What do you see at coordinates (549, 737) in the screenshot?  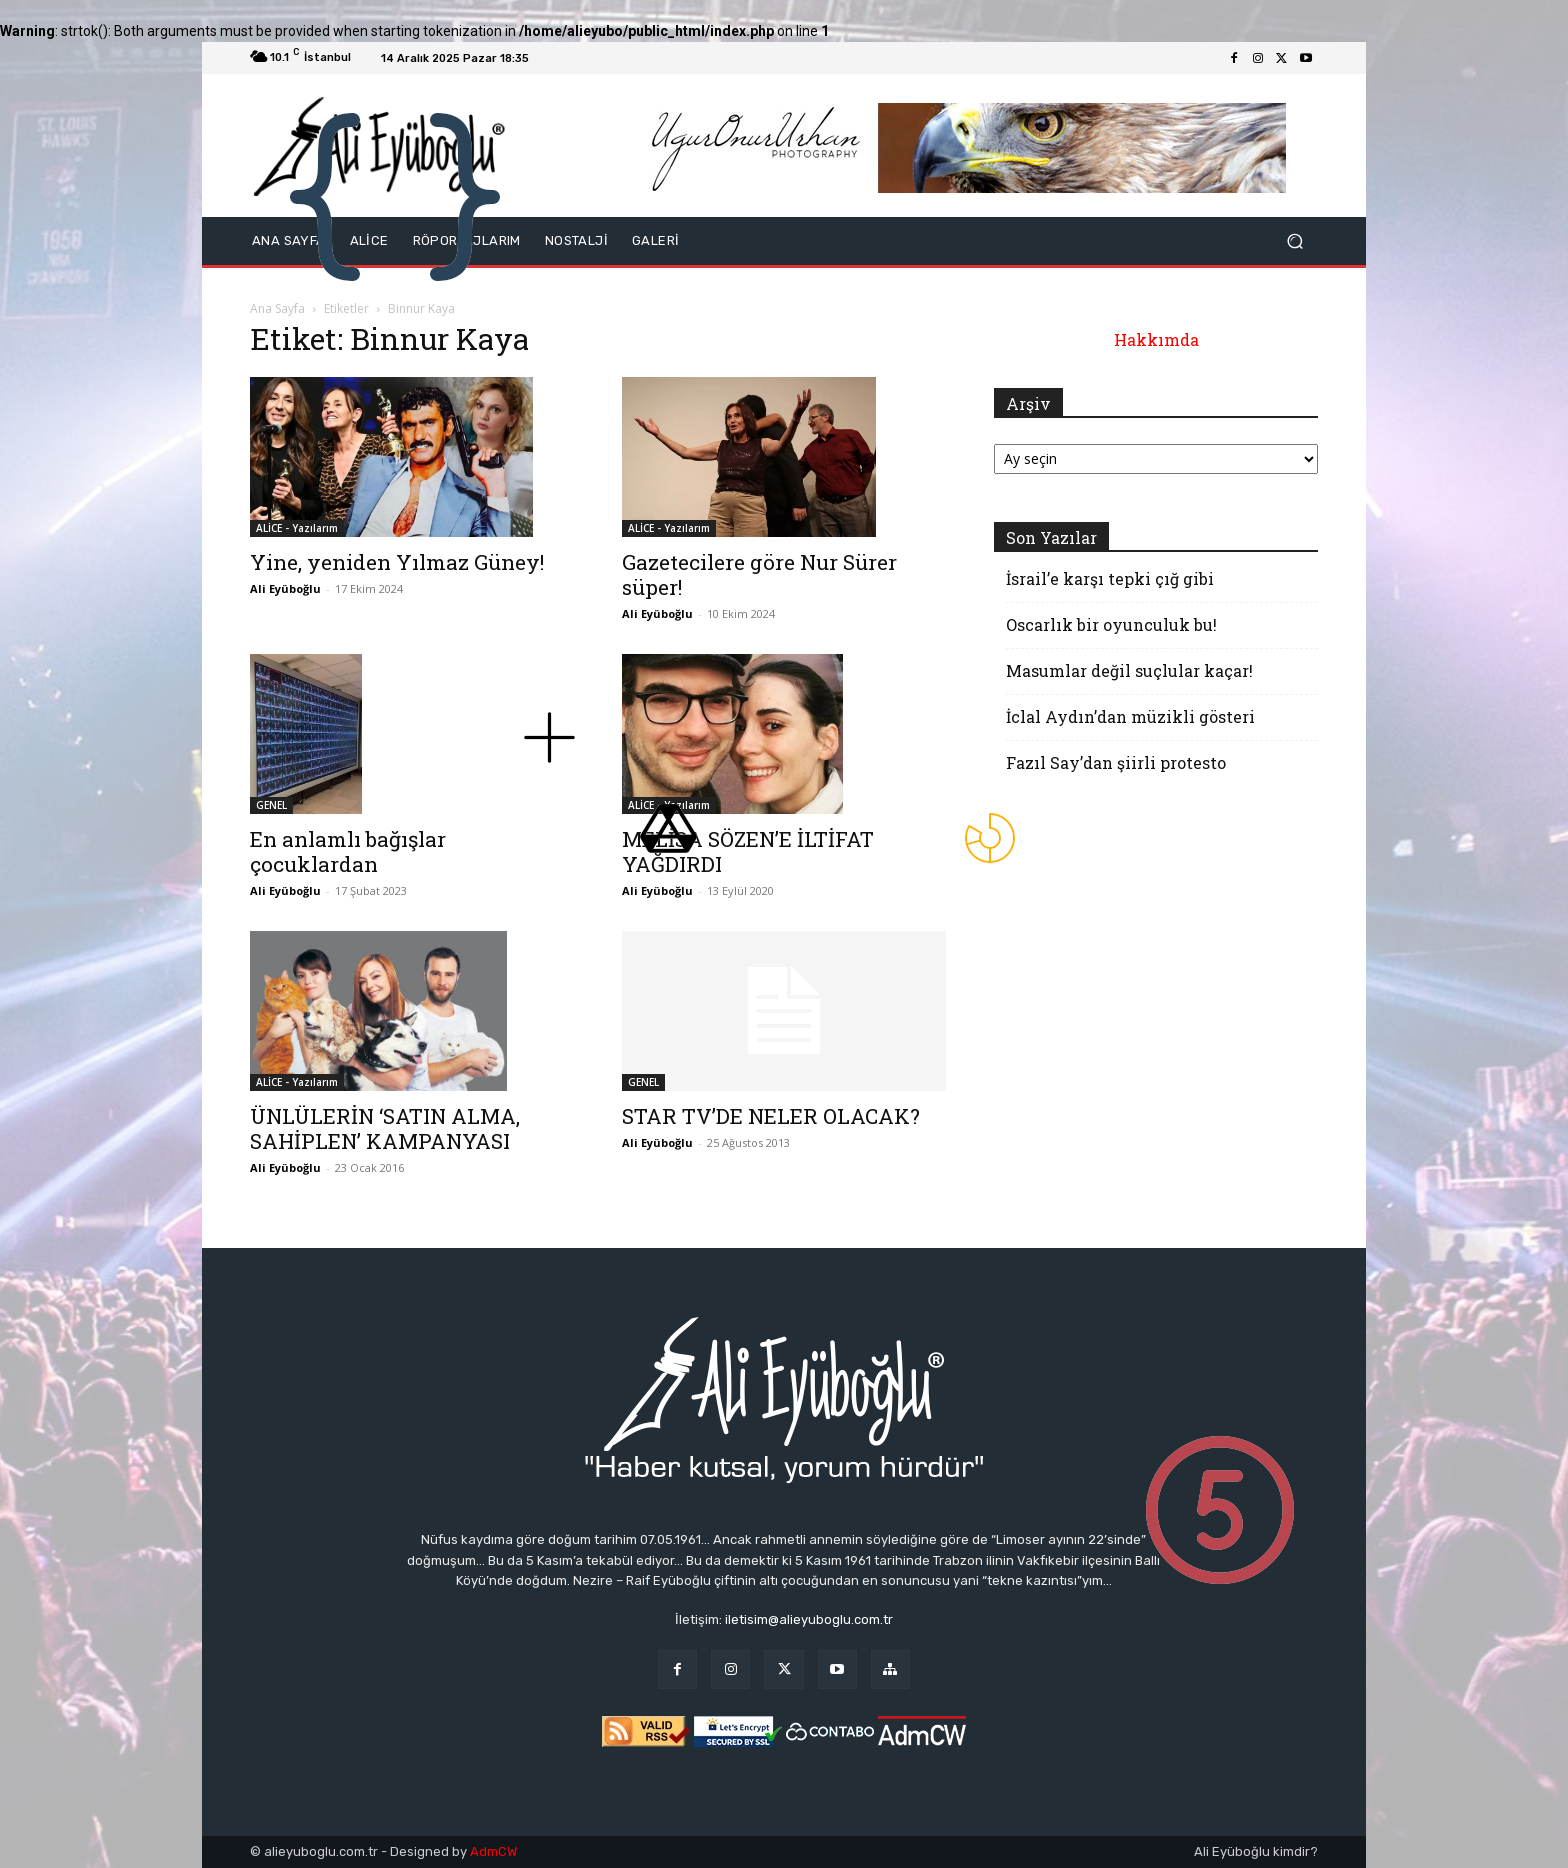 I see `add a new item` at bounding box center [549, 737].